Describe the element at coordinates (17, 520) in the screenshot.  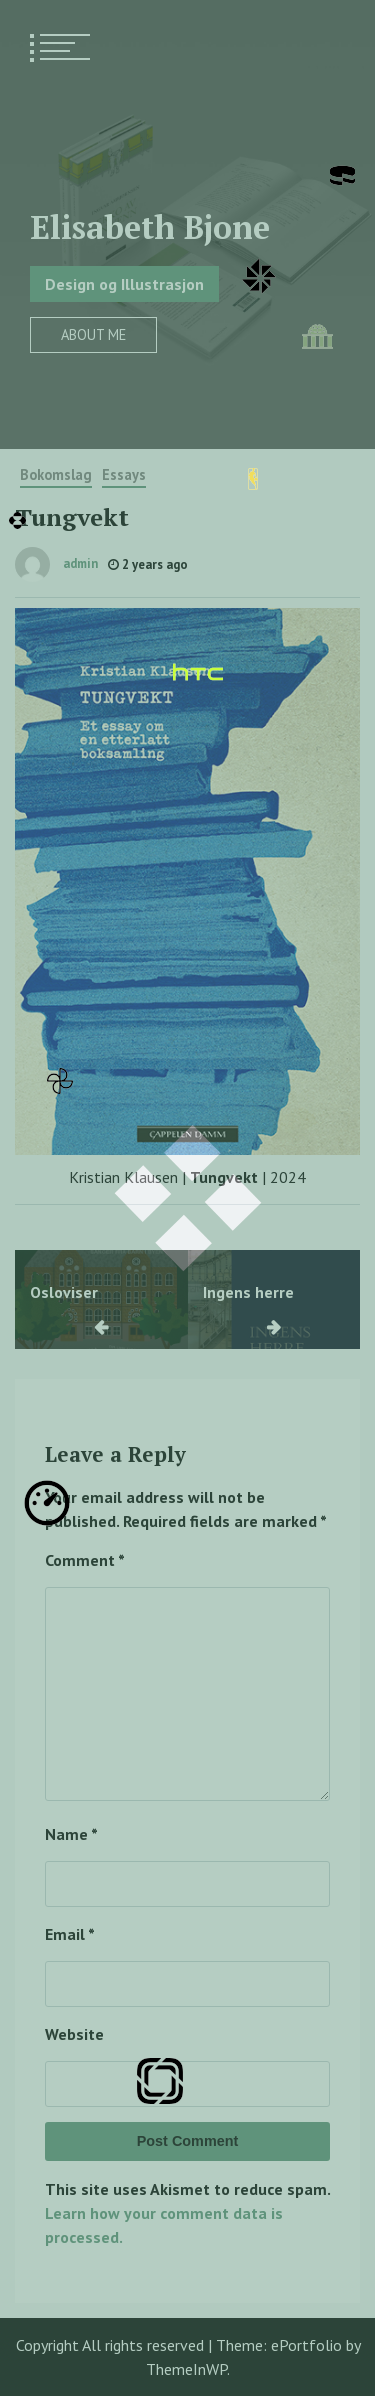
I see `Merck pharmaceutical company logo` at that location.